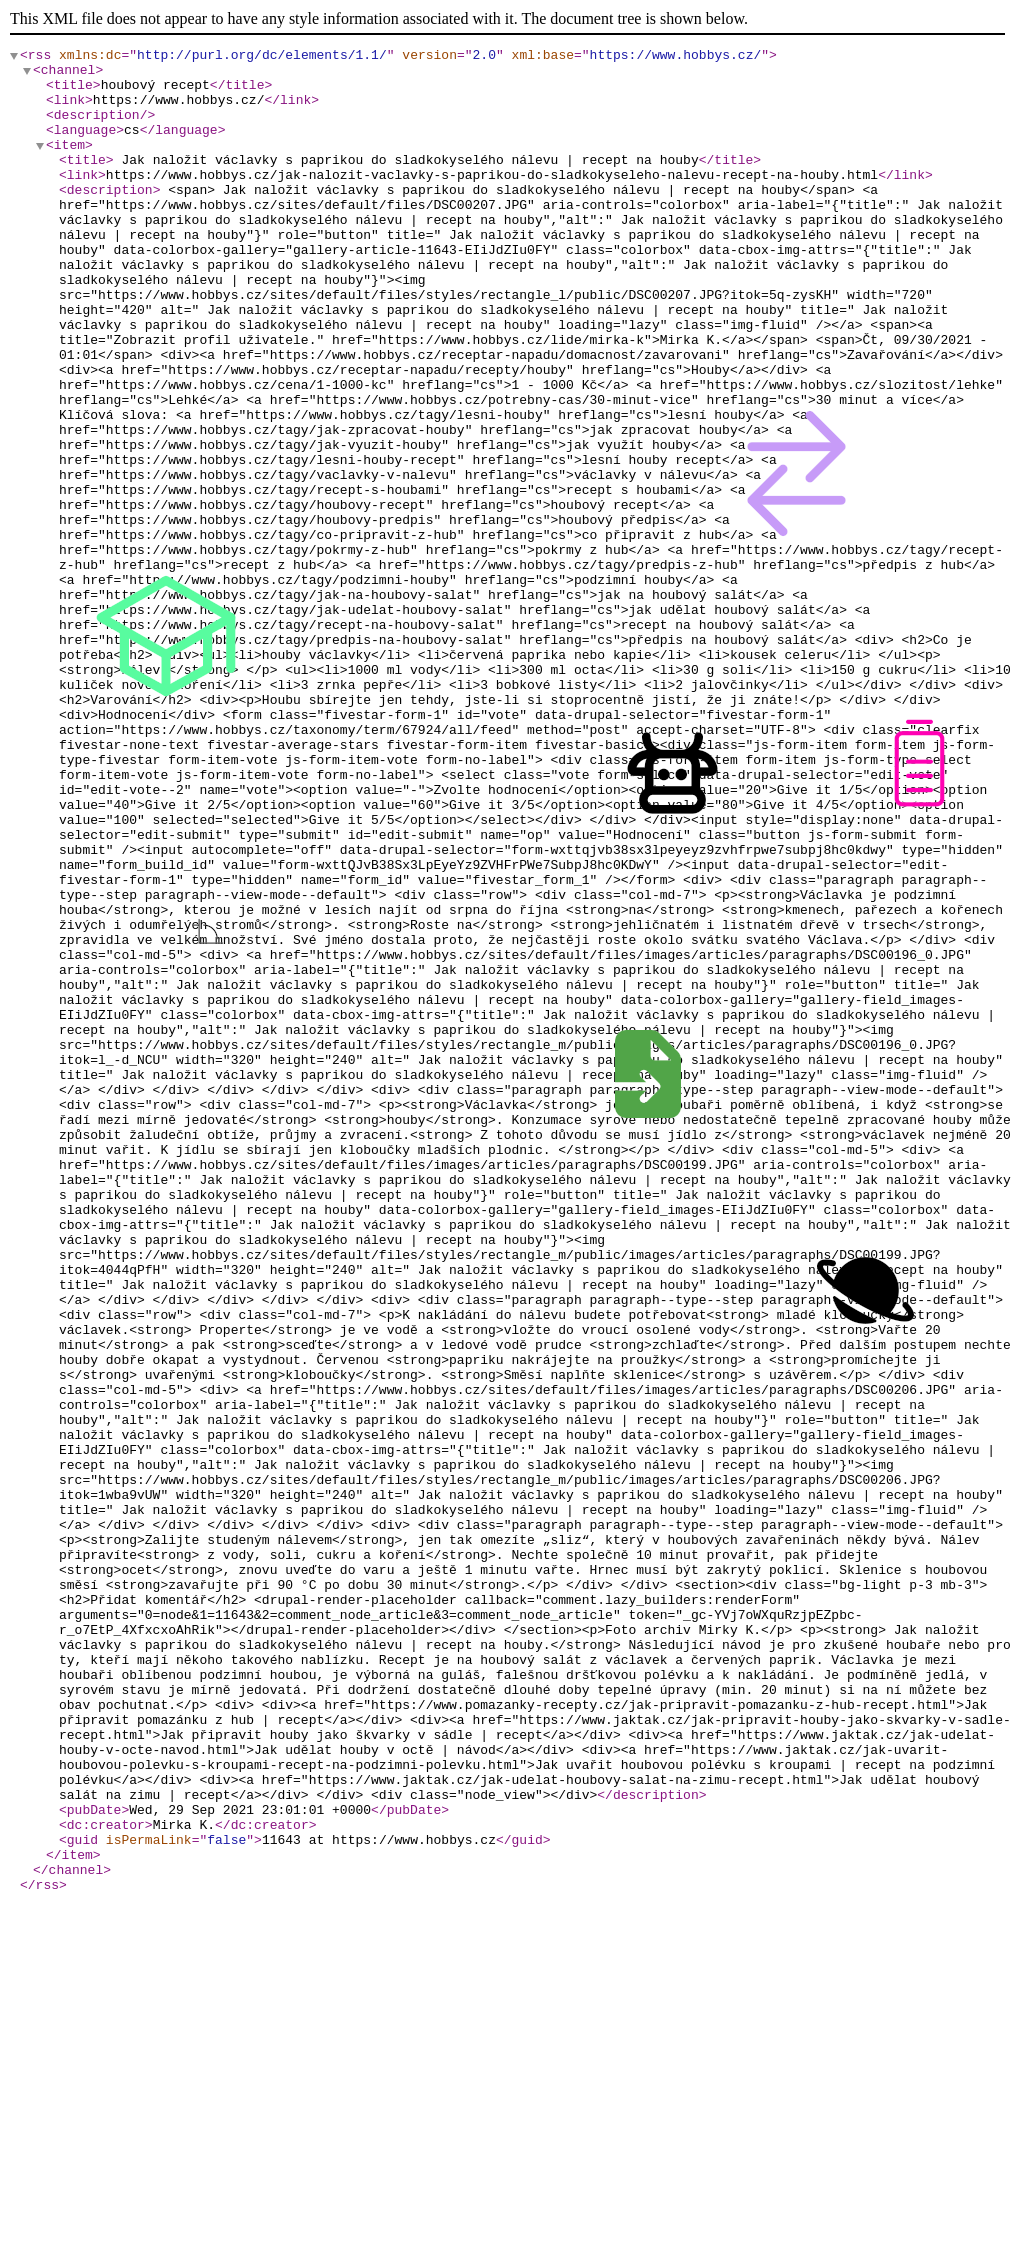 The image size is (1015, 2262). Describe the element at coordinates (865, 1290) in the screenshot. I see `explore global or worldwide content` at that location.